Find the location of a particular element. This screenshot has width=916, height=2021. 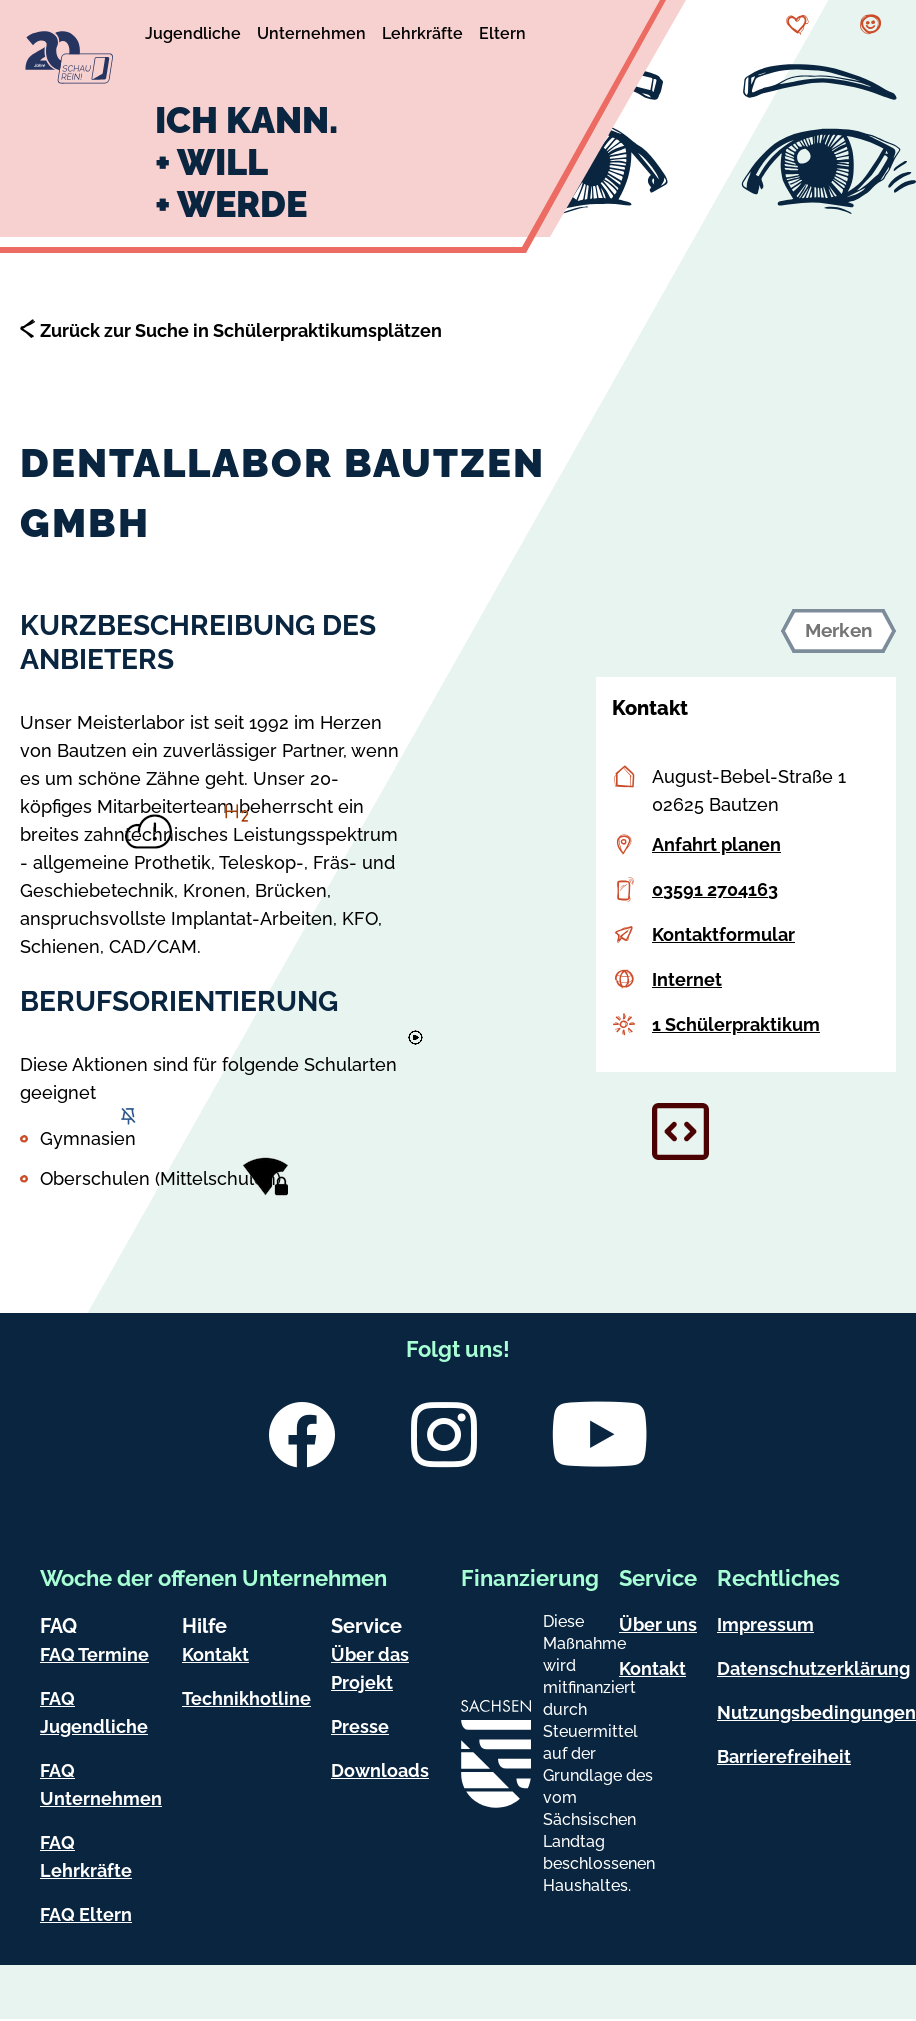

cloud storage warning or issue detected is located at coordinates (148, 831).